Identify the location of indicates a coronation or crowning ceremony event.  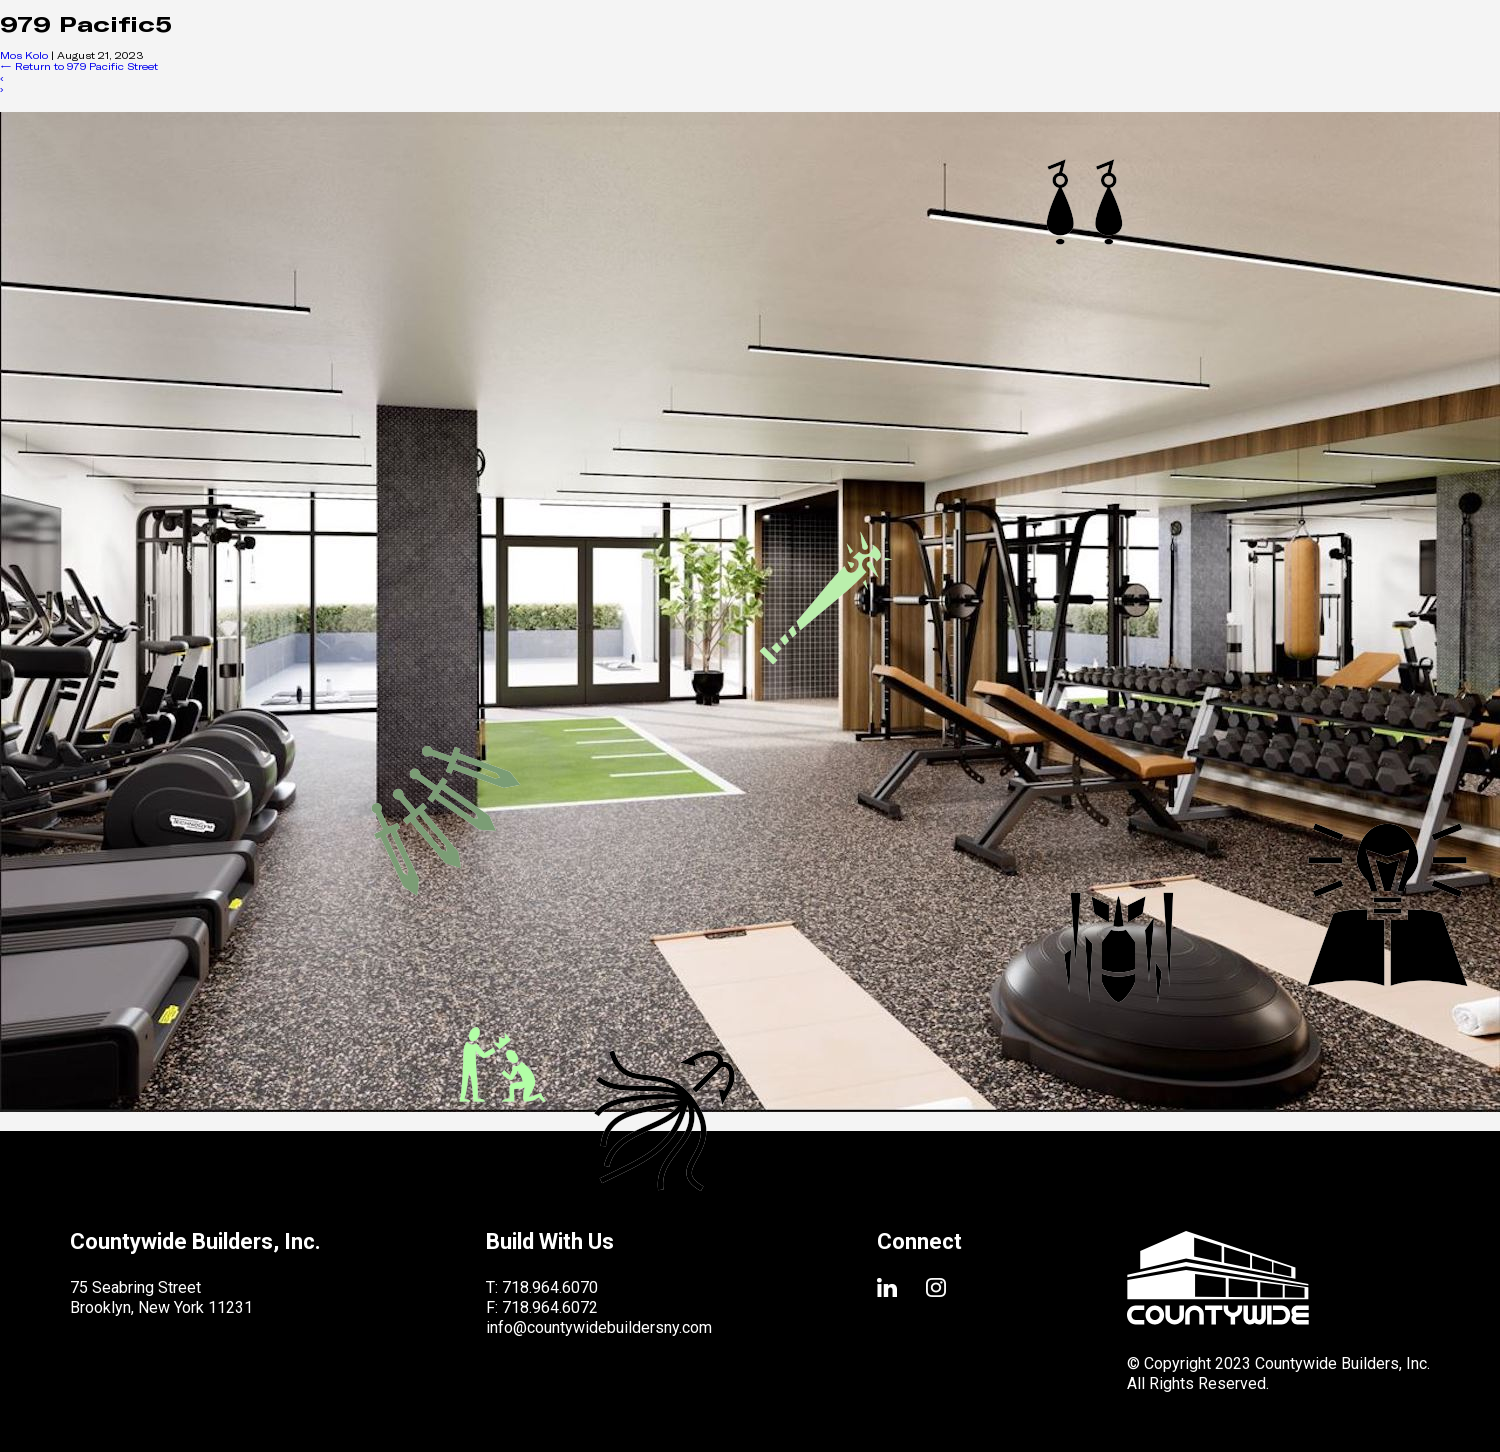
(502, 1064).